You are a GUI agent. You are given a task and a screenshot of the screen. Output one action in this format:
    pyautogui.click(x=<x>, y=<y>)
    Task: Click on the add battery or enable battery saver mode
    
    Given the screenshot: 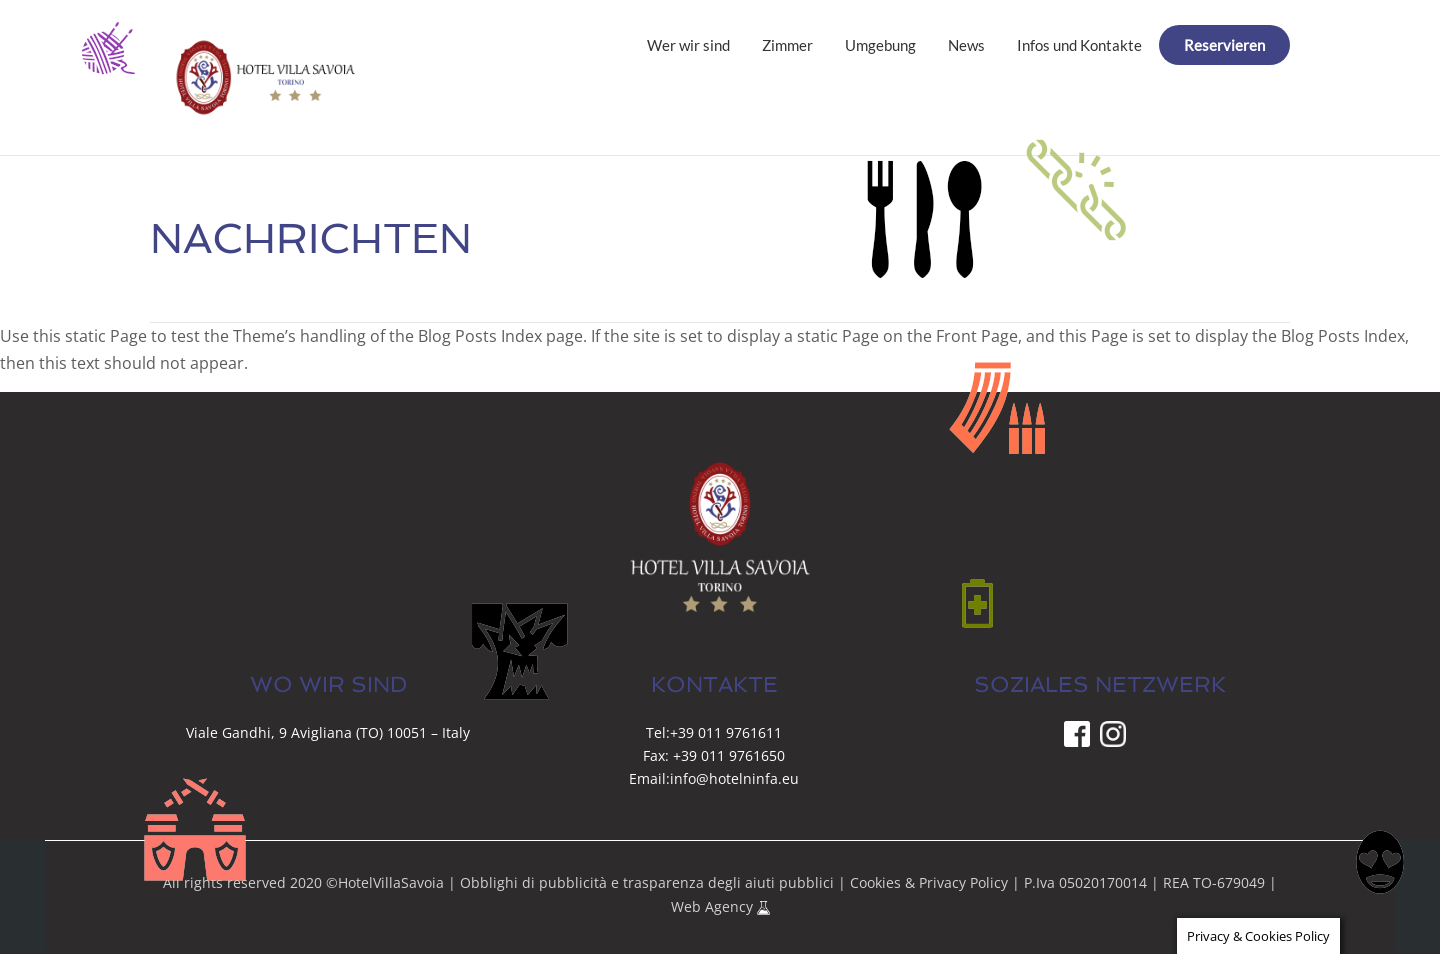 What is the action you would take?
    pyautogui.click(x=977, y=603)
    